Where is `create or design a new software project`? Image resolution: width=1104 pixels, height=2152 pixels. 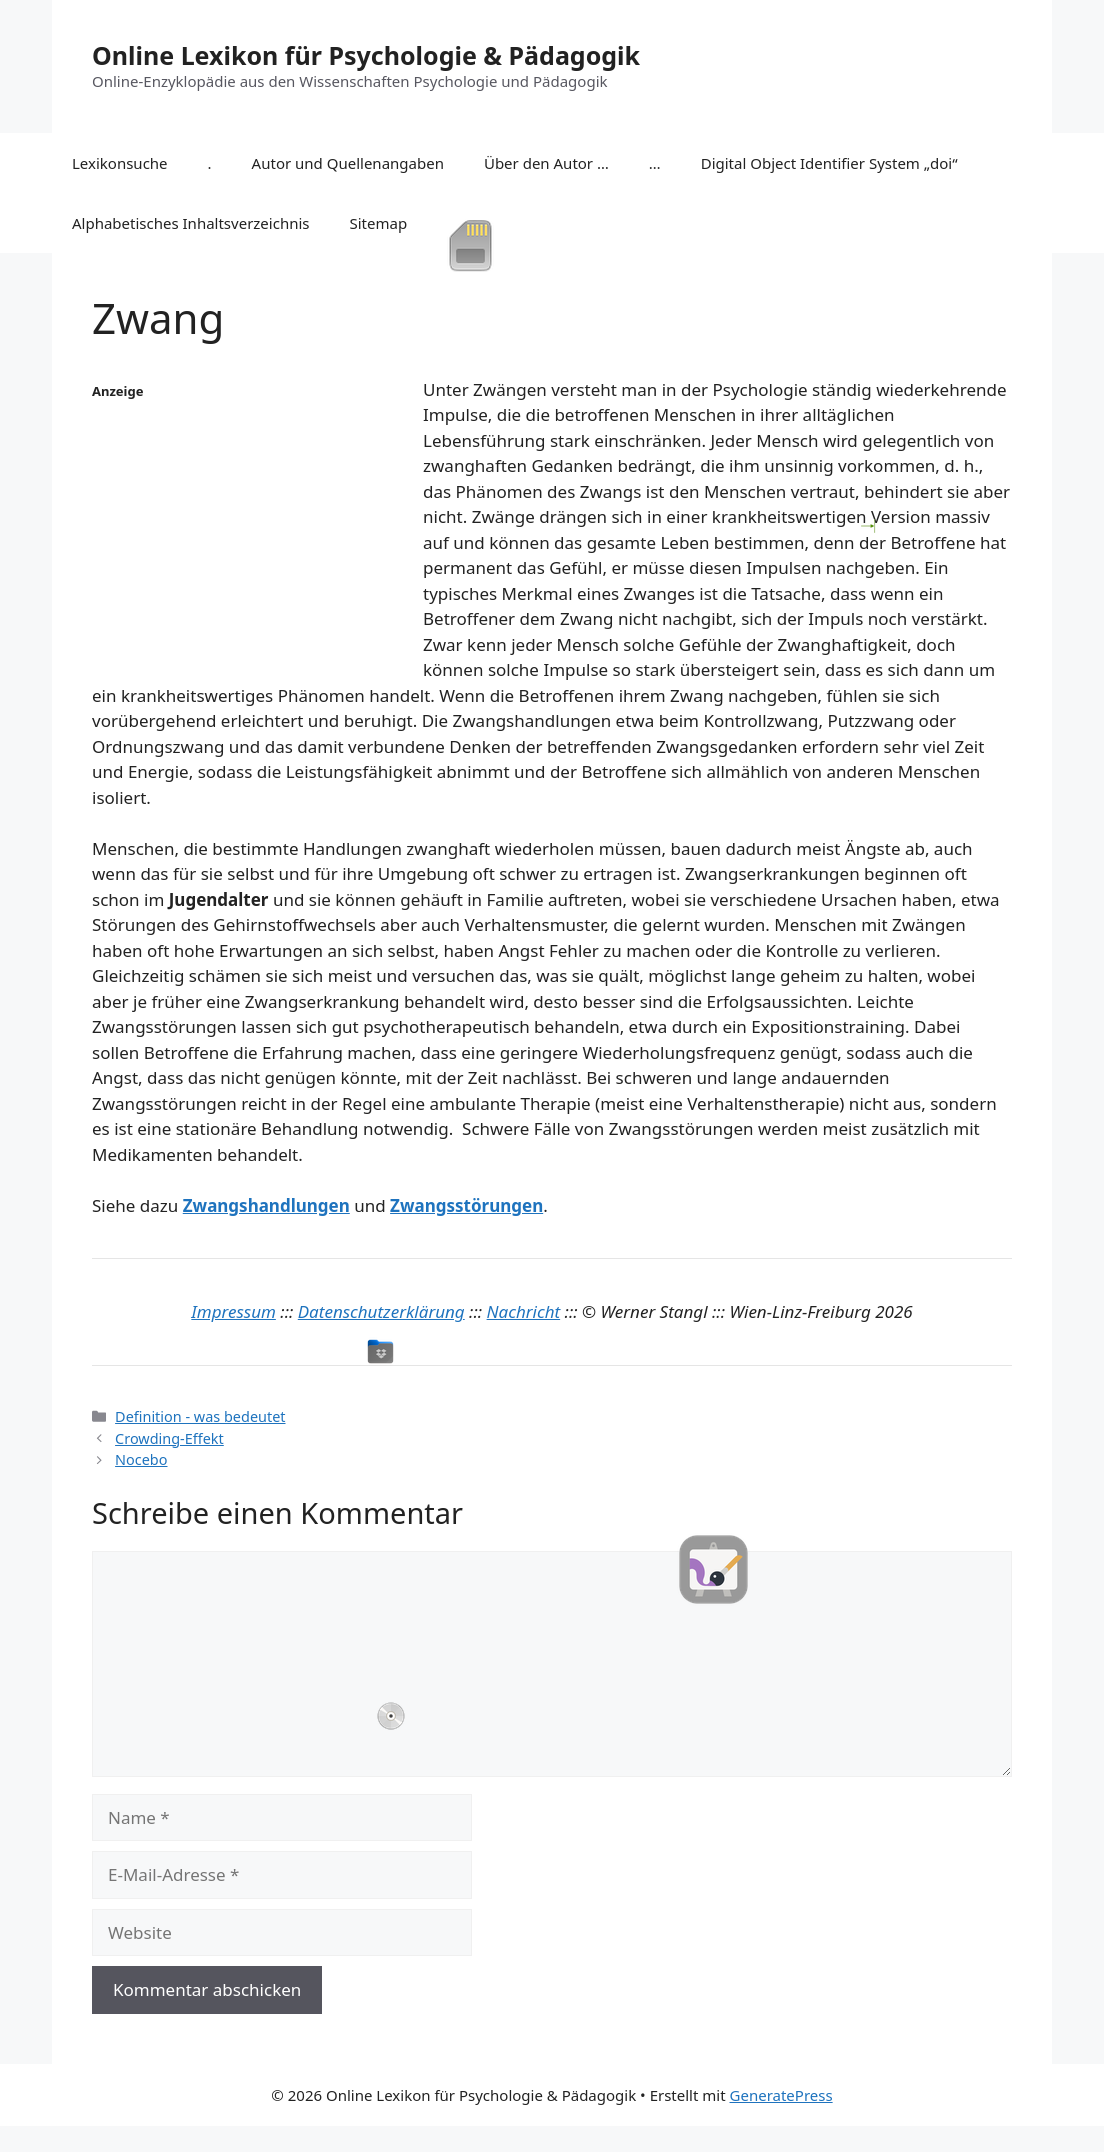
create or design a new software project is located at coordinates (713, 1569).